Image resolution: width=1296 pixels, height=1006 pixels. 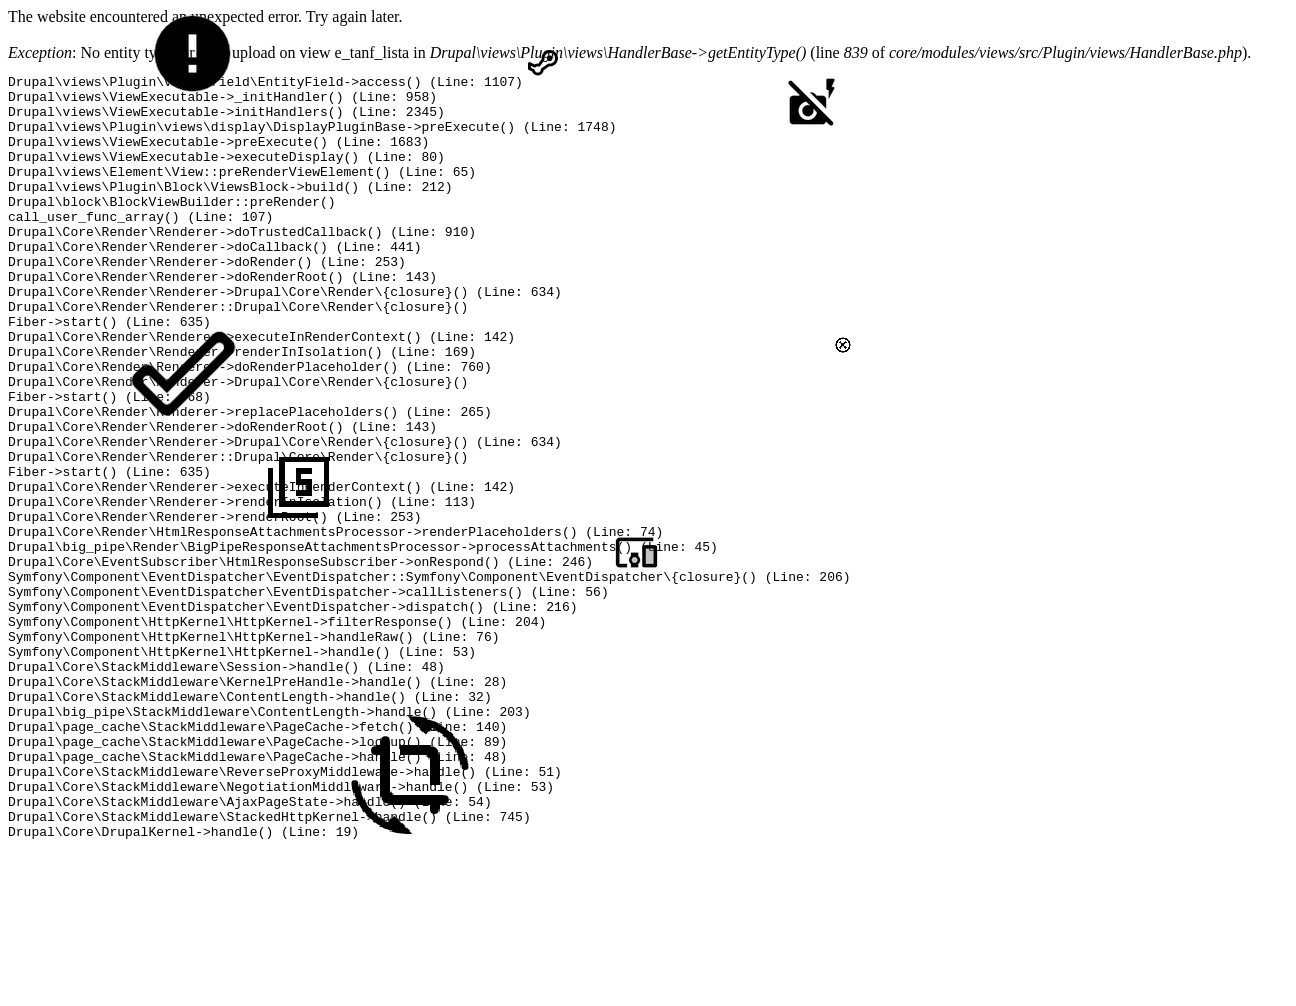 I want to click on camera flash is disabled, so click(x=812, y=101).